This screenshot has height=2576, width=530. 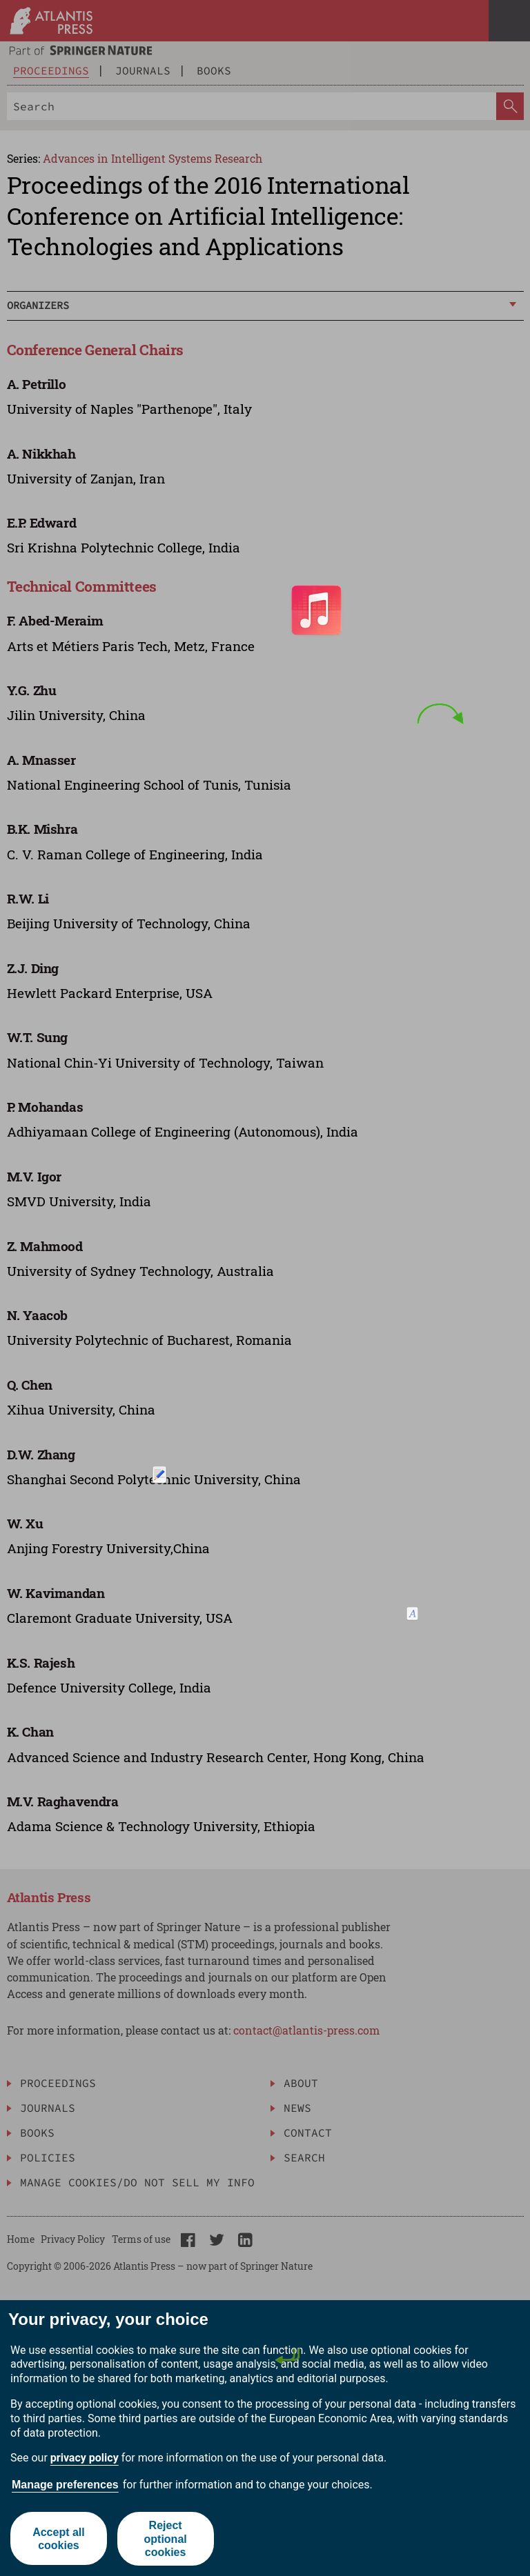 I want to click on redo the last undone action, so click(x=440, y=713).